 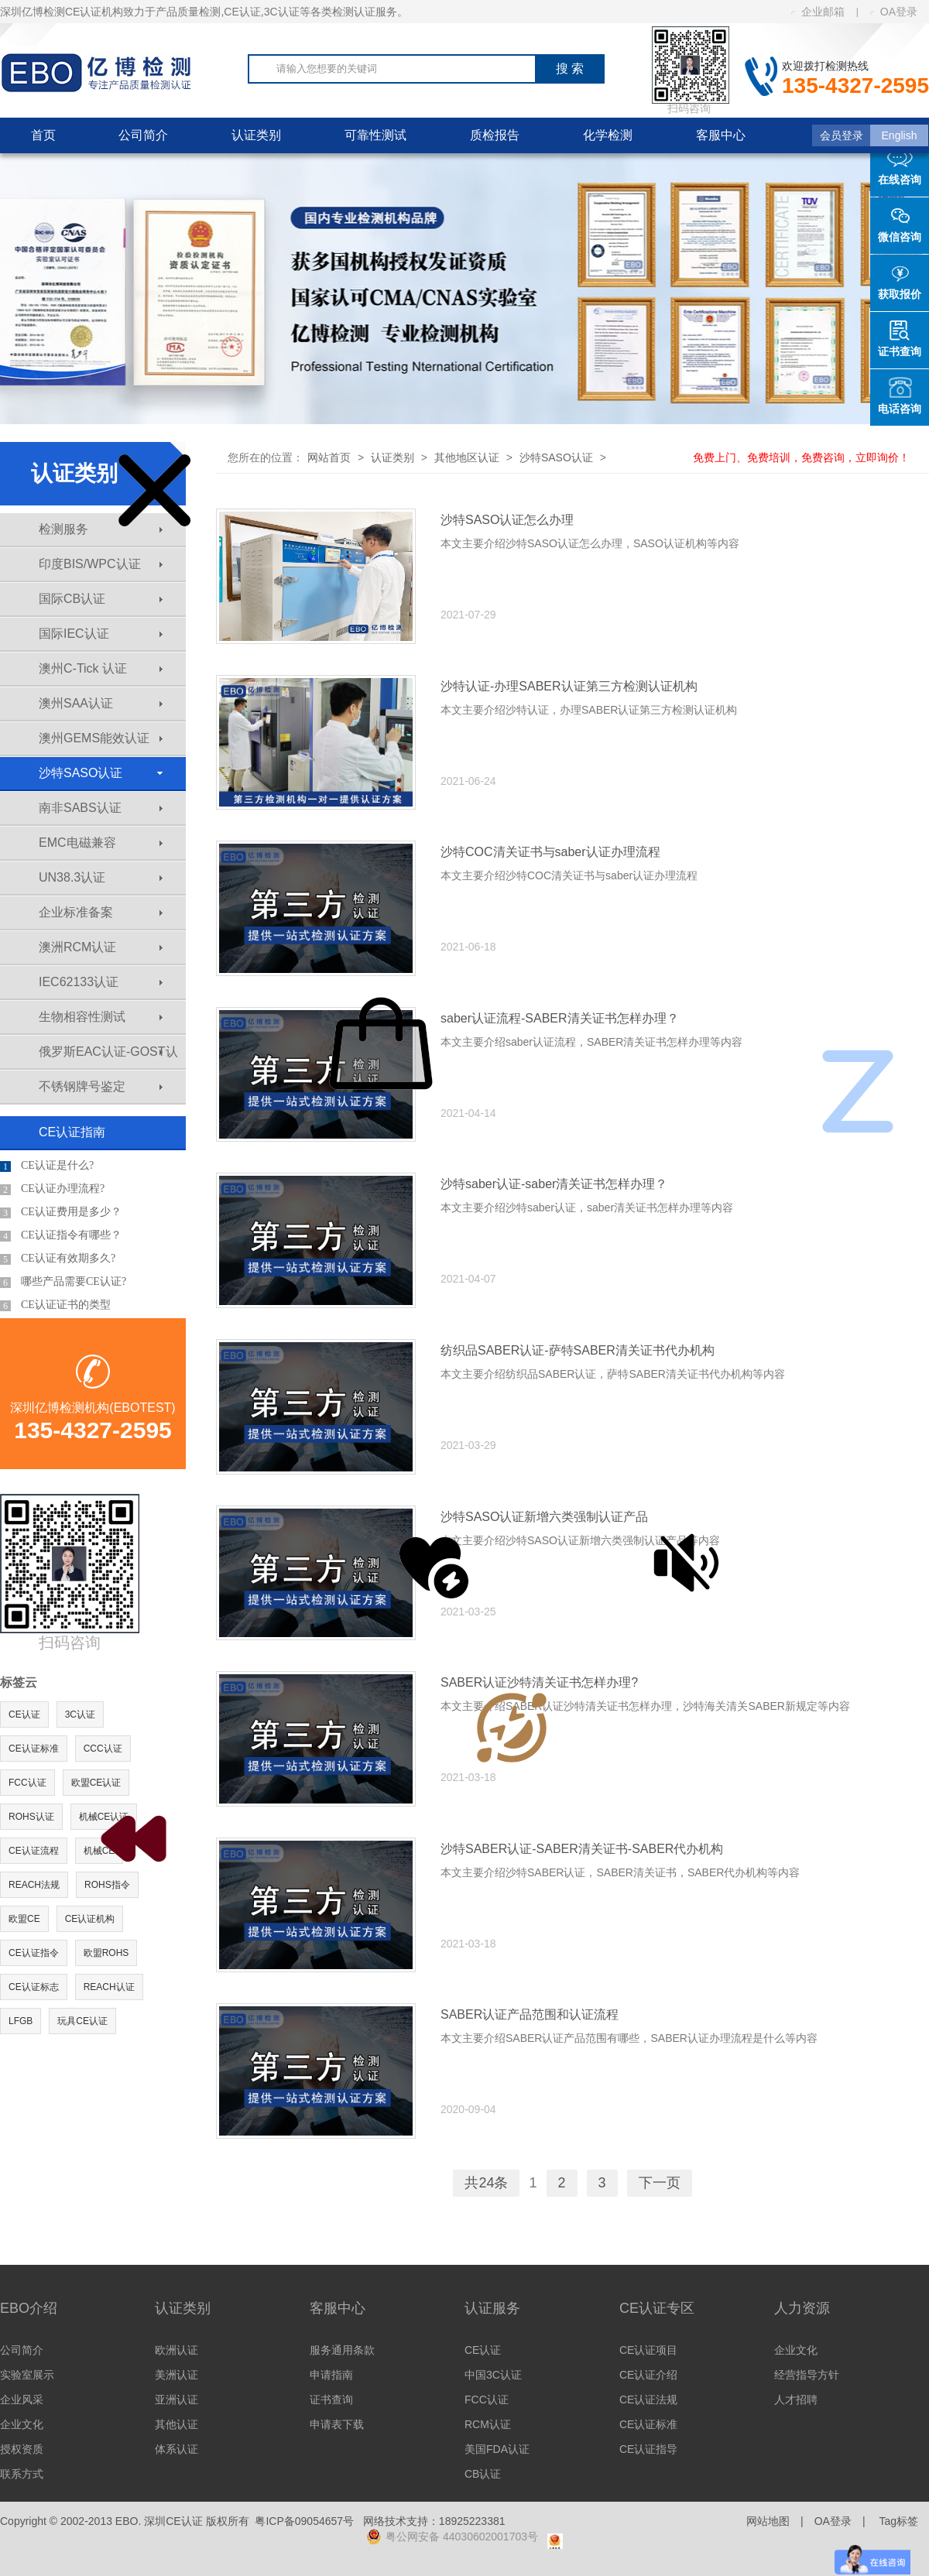 I want to click on indicates items starting with the letter Z in an alphabetical list, so click(x=858, y=1091).